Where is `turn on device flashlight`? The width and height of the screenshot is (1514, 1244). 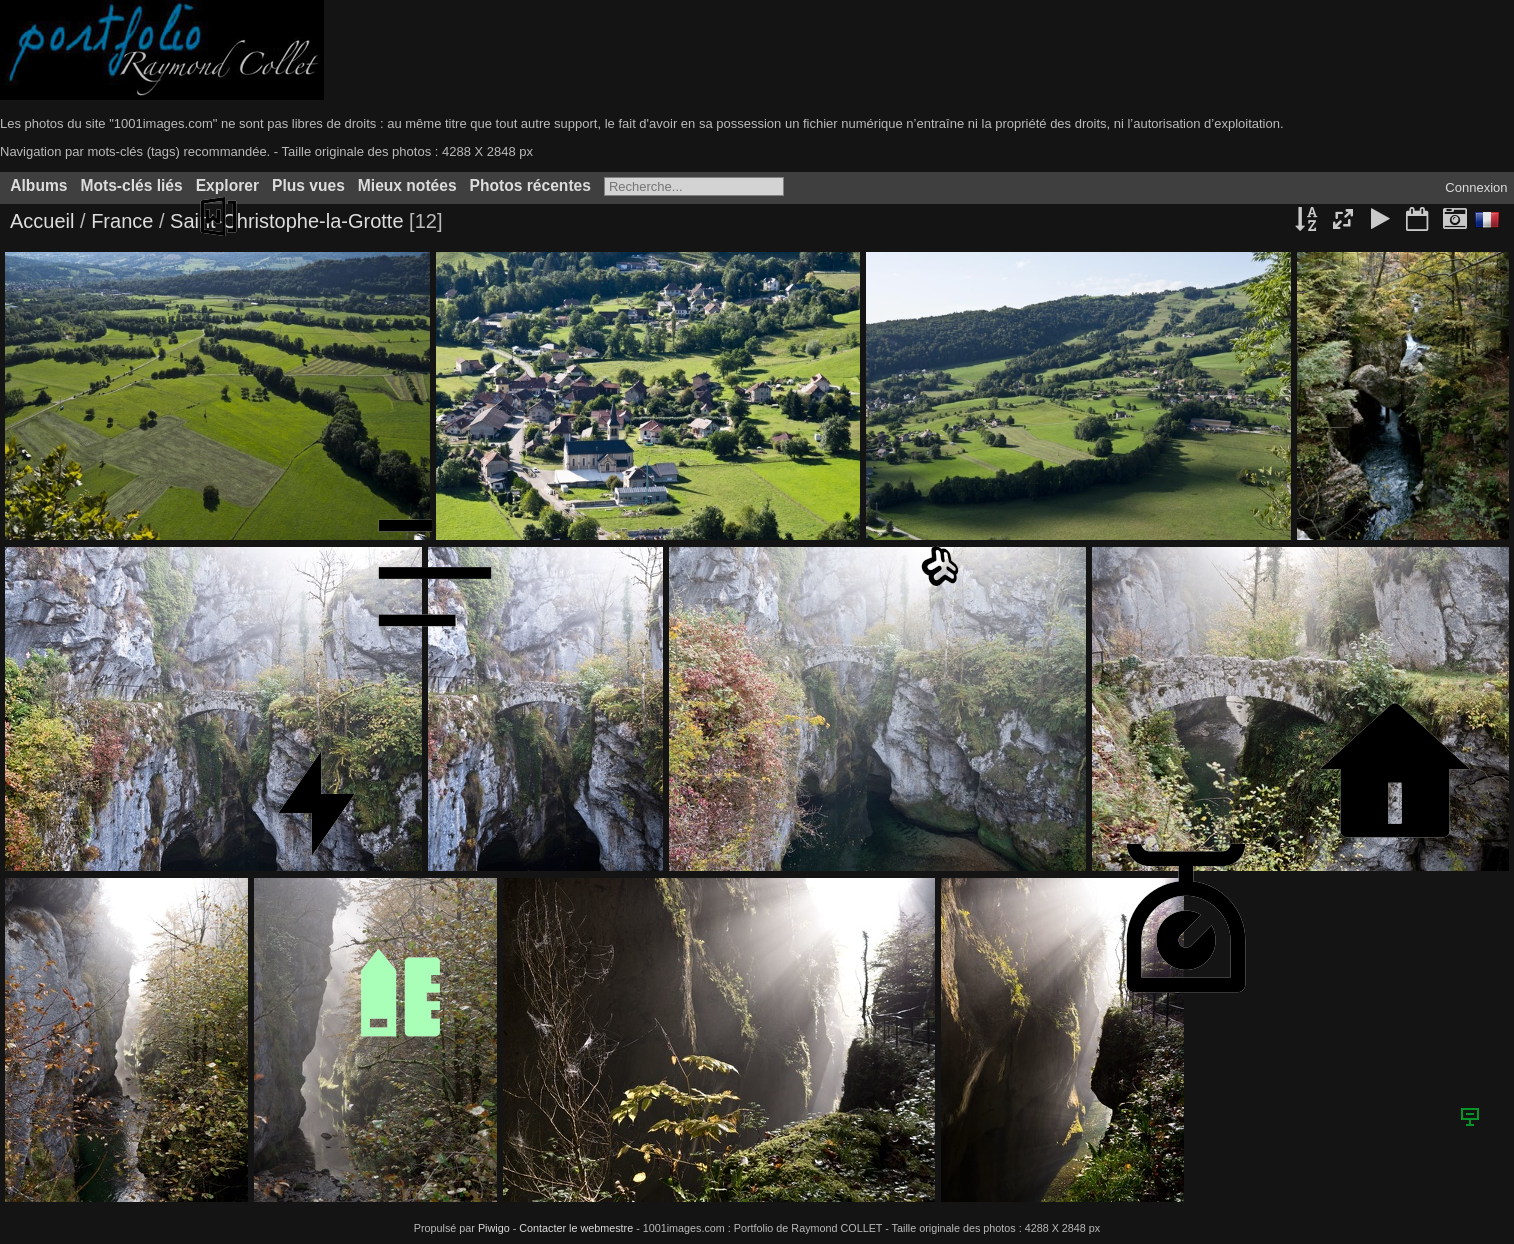
turn on device flashlight is located at coordinates (316, 803).